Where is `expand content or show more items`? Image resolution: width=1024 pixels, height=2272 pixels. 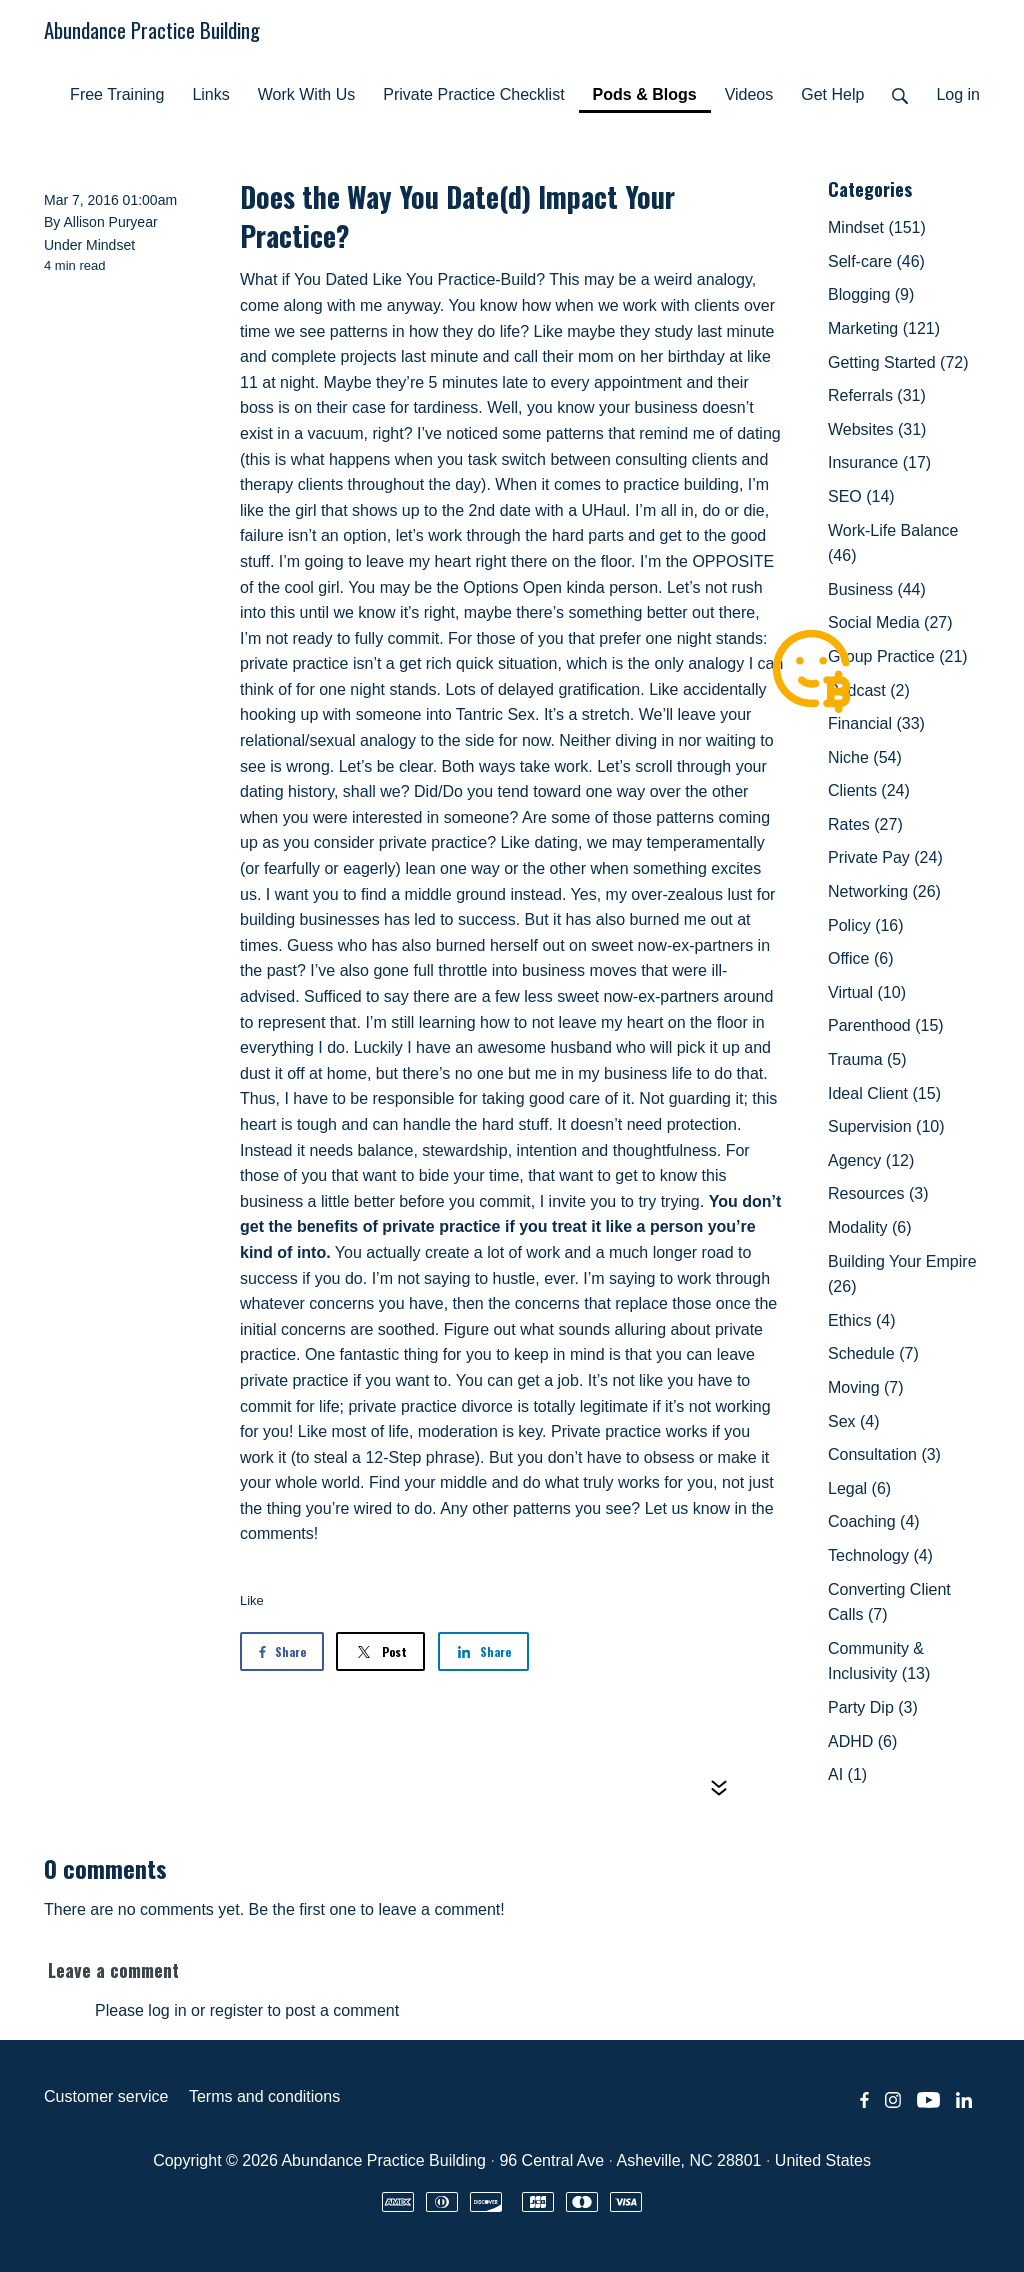
expand content or show more items is located at coordinates (719, 1788).